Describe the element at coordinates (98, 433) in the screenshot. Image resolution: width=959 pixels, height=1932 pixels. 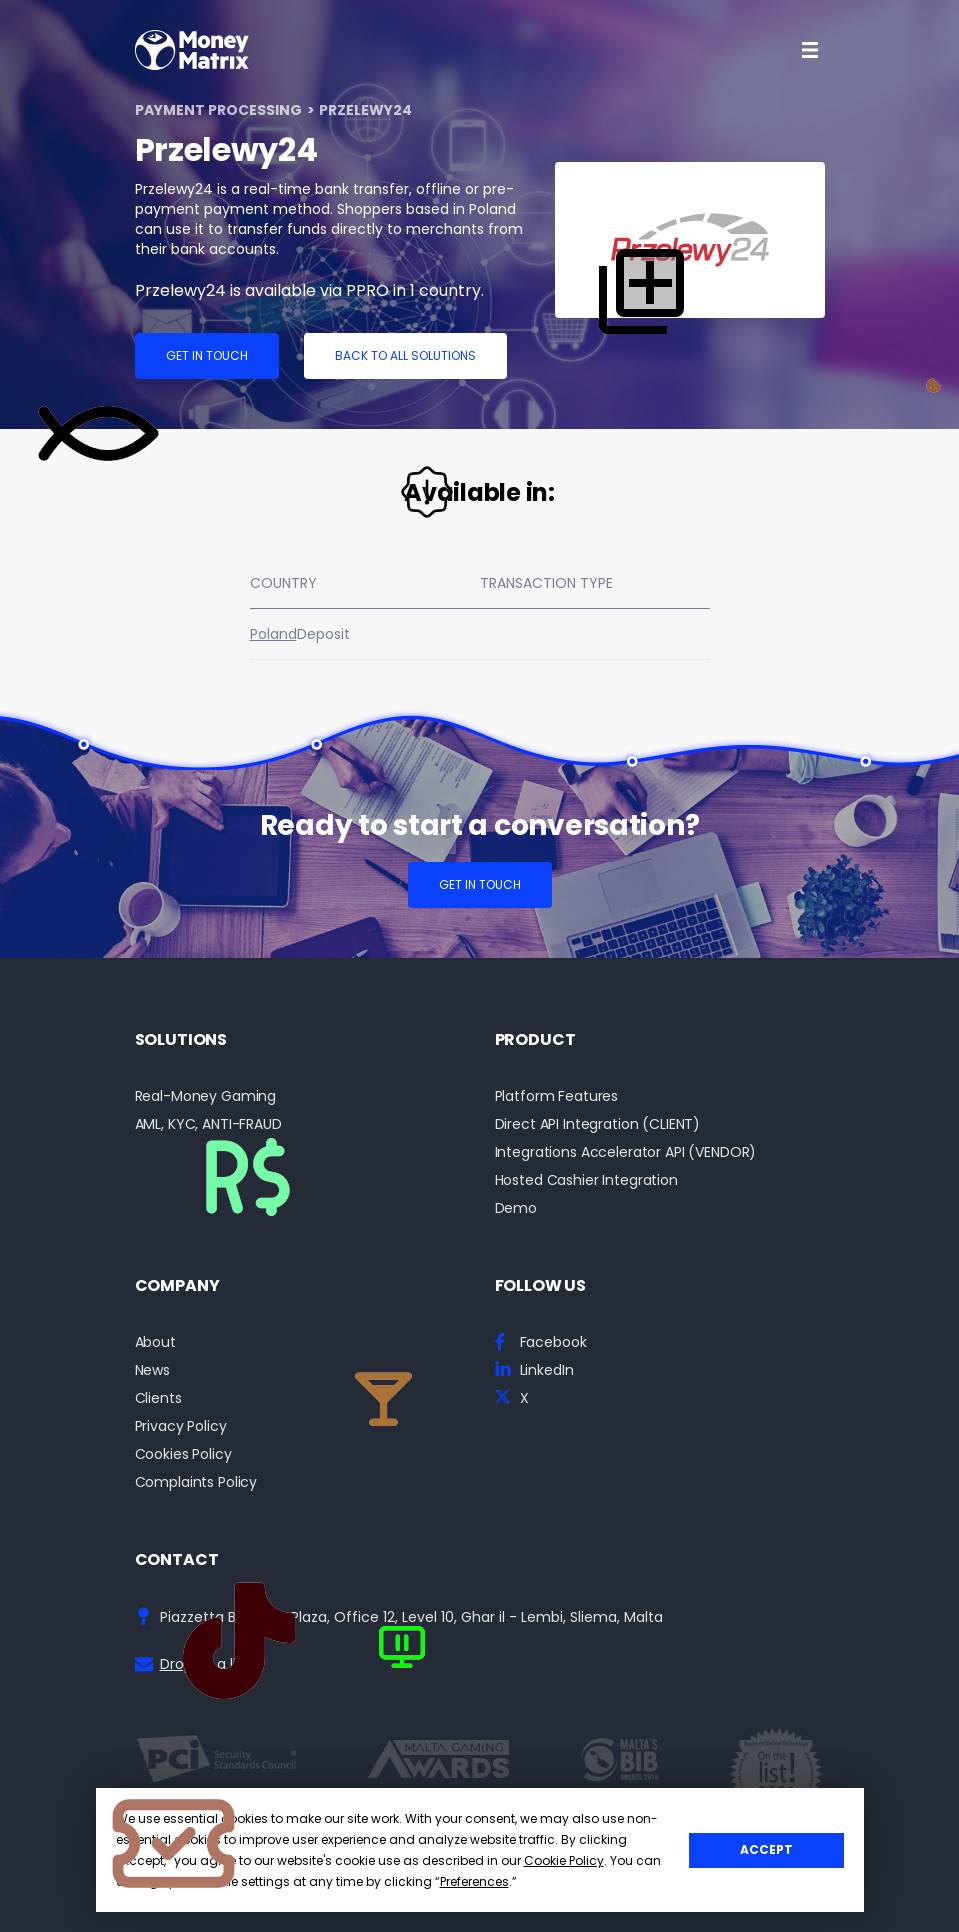
I see `ichthys or christian fish symbol` at that location.